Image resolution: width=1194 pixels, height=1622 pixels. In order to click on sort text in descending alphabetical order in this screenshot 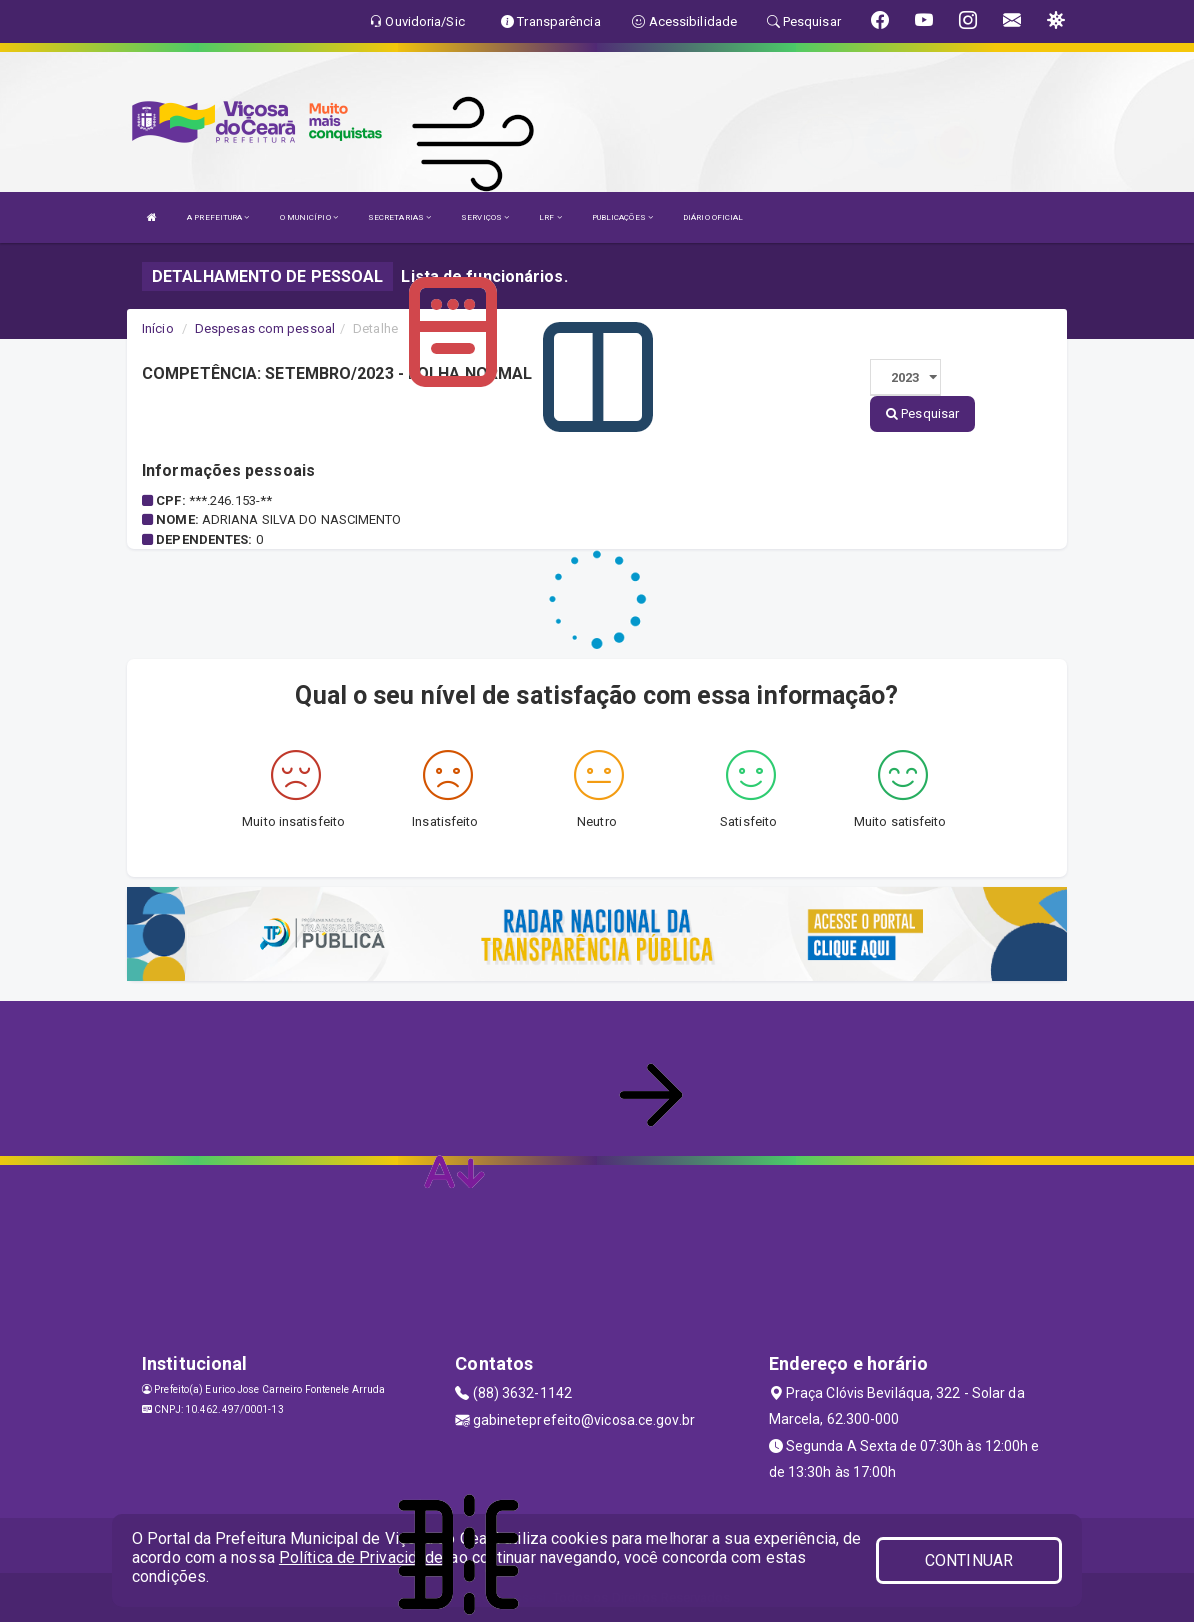, I will do `click(454, 1174)`.